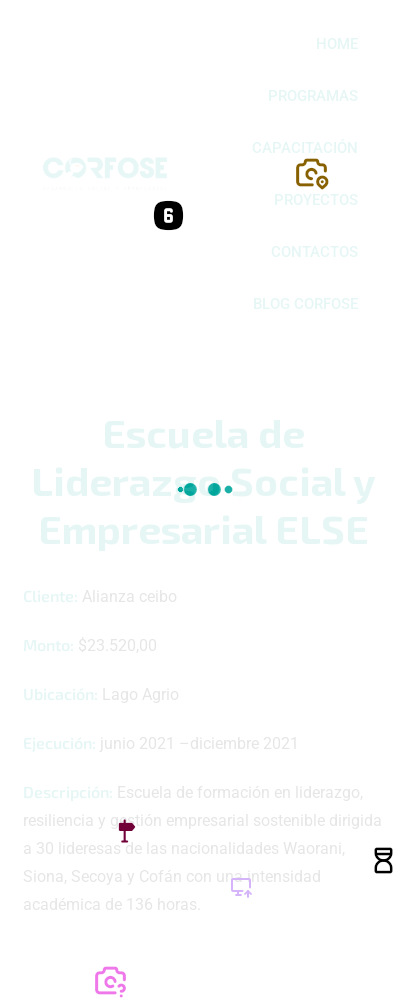 The width and height of the screenshot is (406, 999). What do you see at coordinates (110, 980) in the screenshot?
I see `camera help or troubleshooting` at bounding box center [110, 980].